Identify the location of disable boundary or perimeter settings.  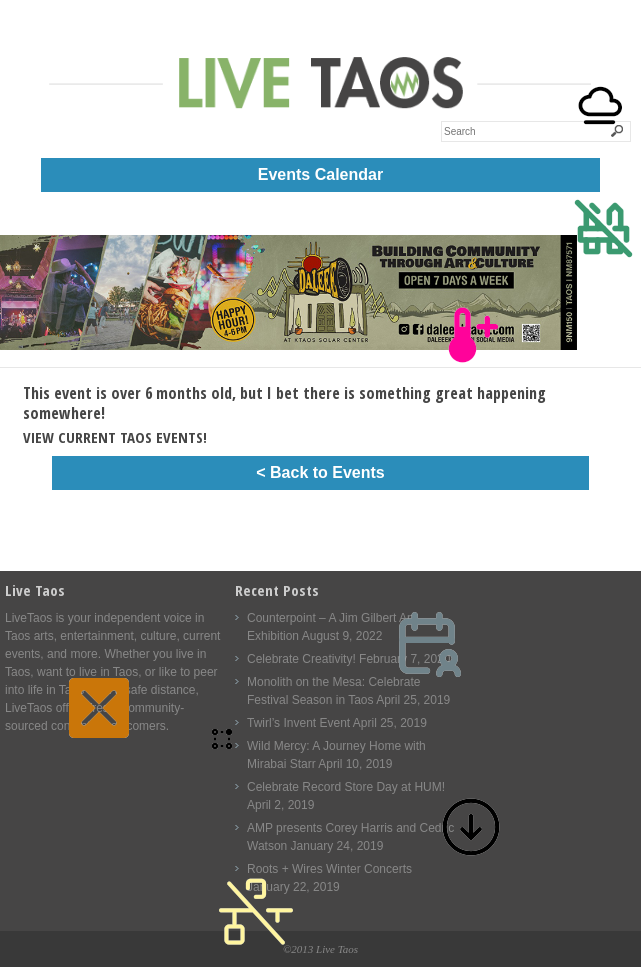
(603, 228).